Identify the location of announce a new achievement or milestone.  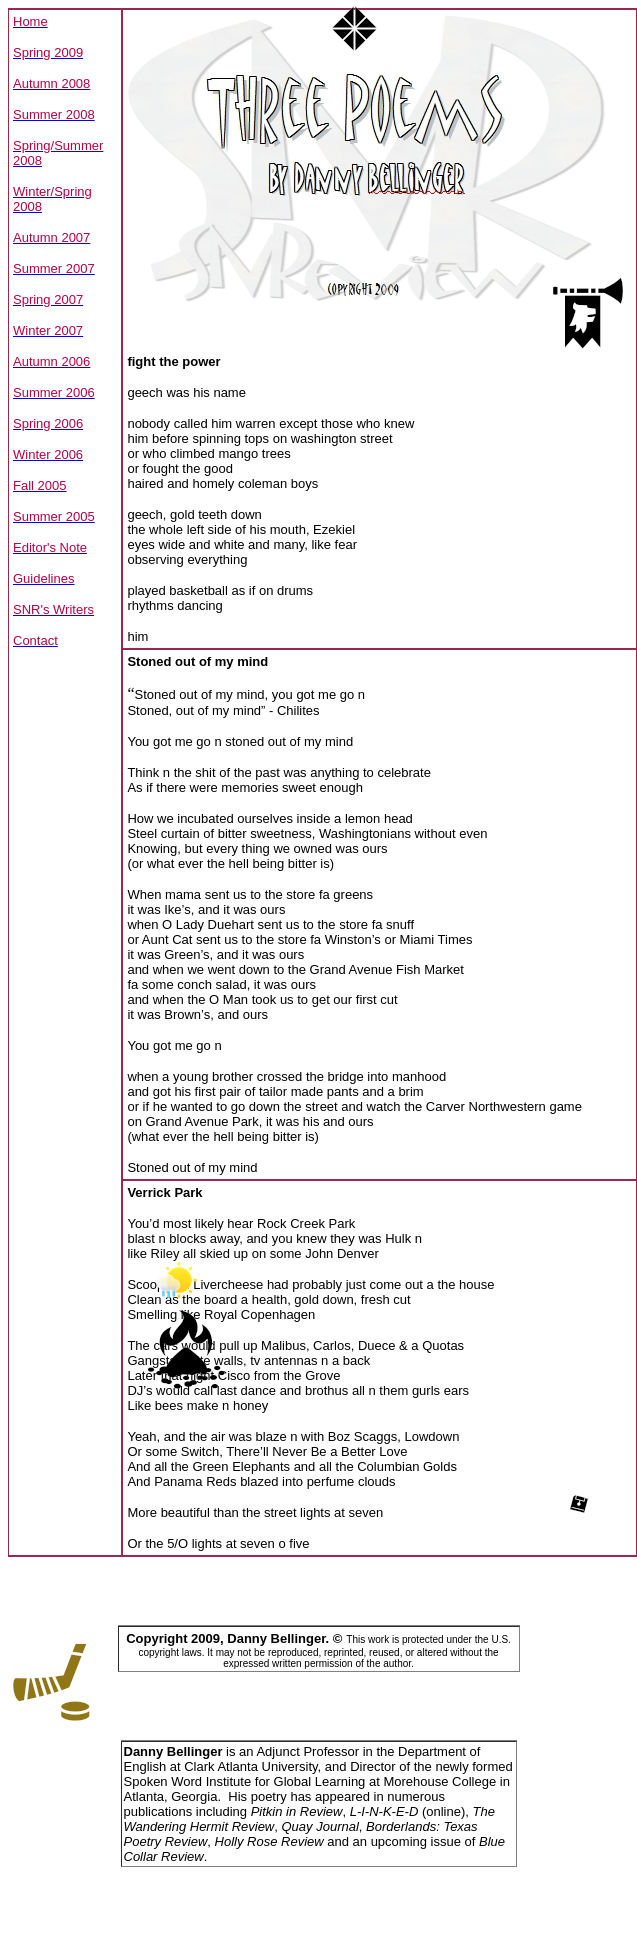
(588, 313).